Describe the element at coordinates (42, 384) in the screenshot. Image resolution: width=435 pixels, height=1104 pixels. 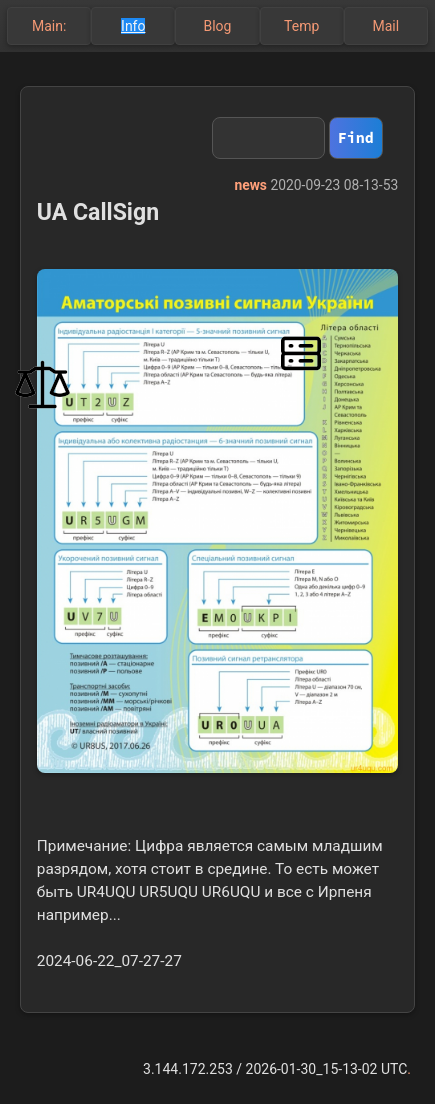
I see `view license or legal information` at that location.